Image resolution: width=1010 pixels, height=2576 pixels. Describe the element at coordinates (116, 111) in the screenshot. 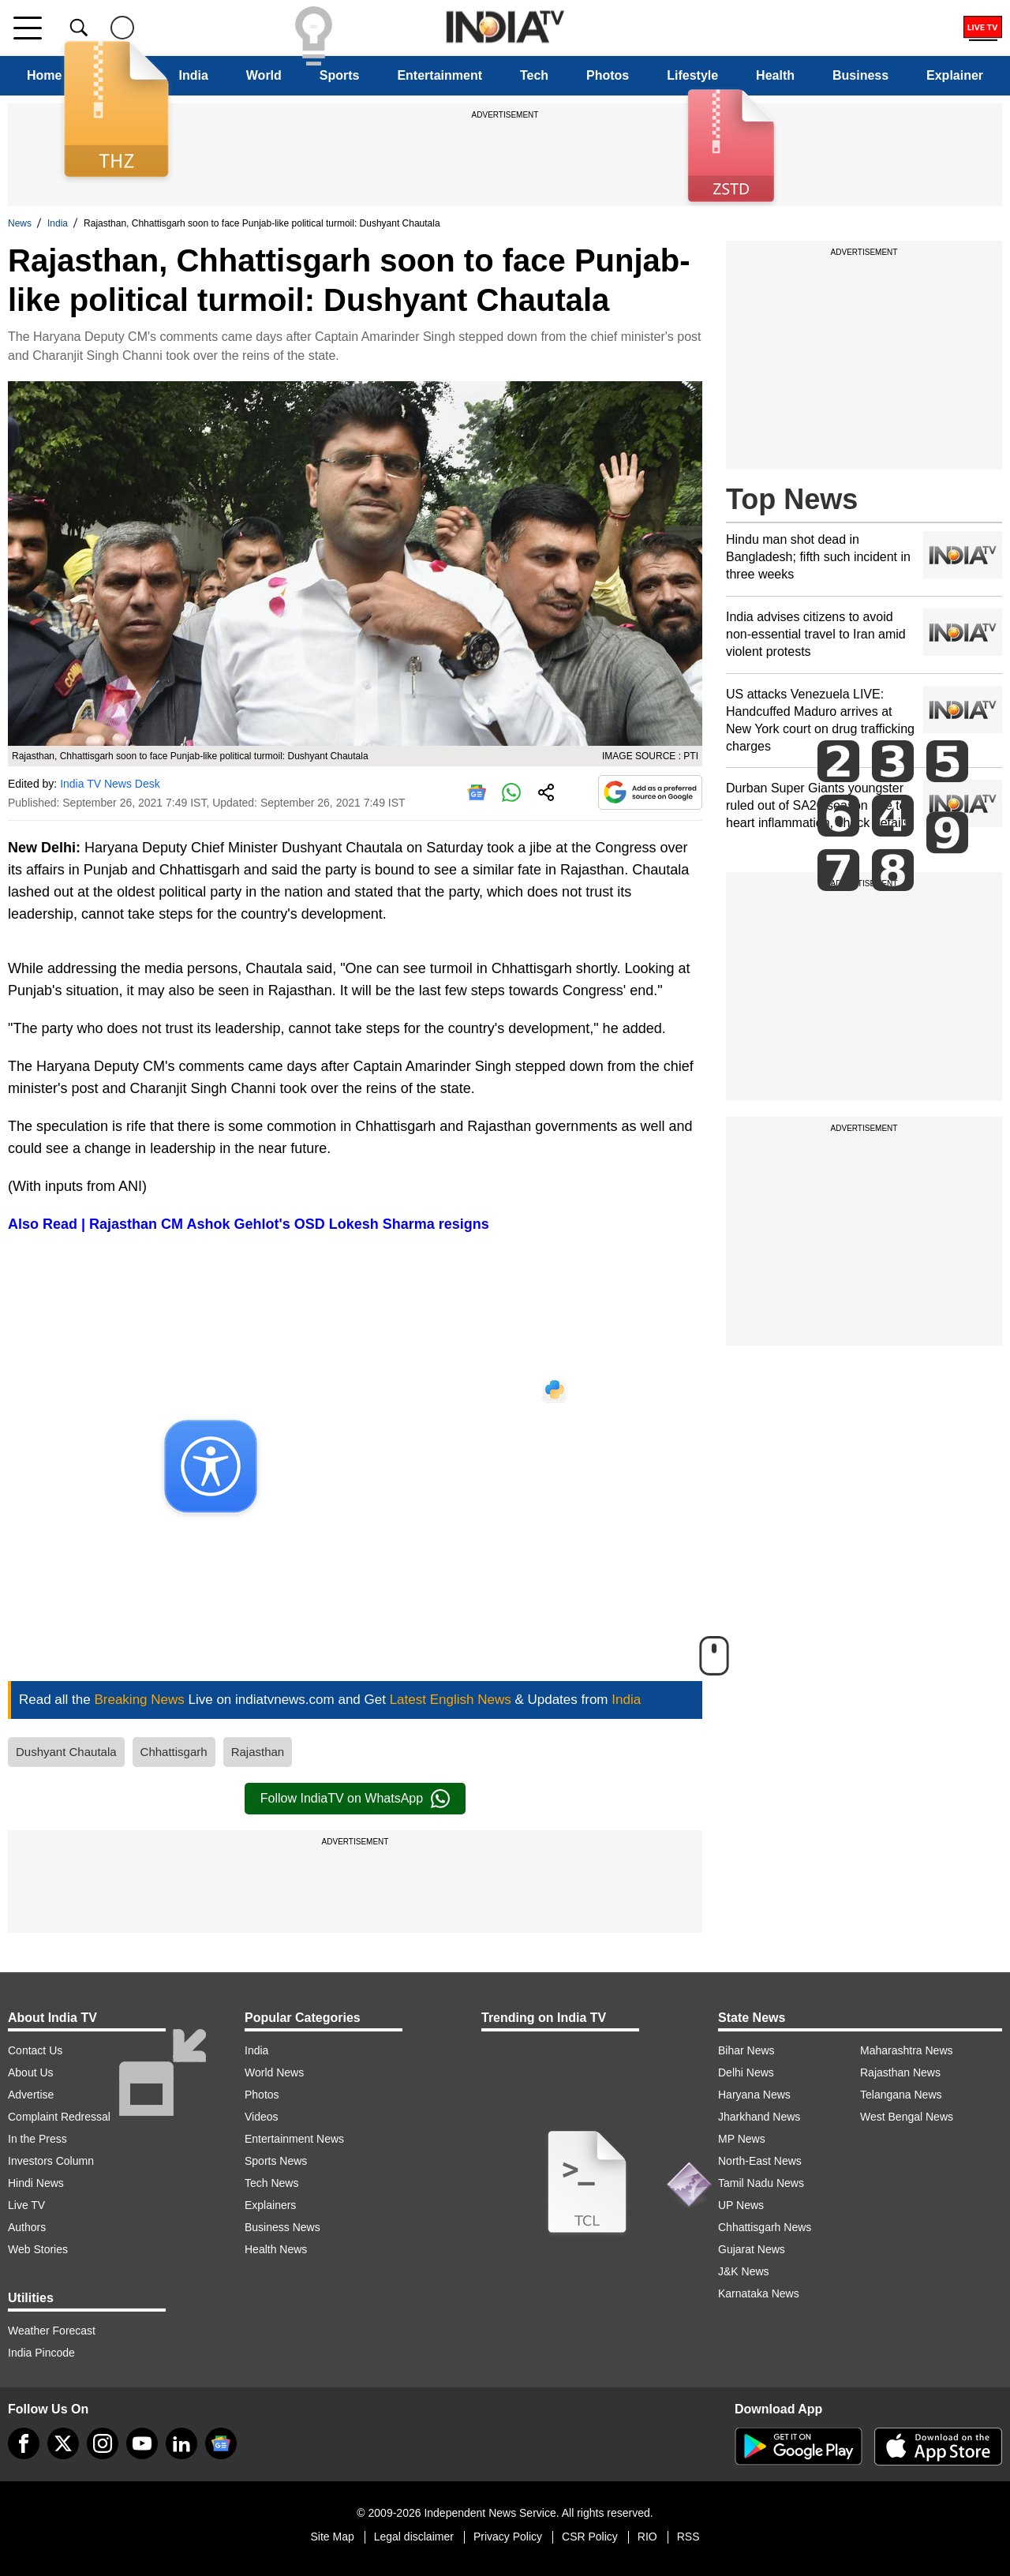

I see `a compressed THZ archive file` at that location.